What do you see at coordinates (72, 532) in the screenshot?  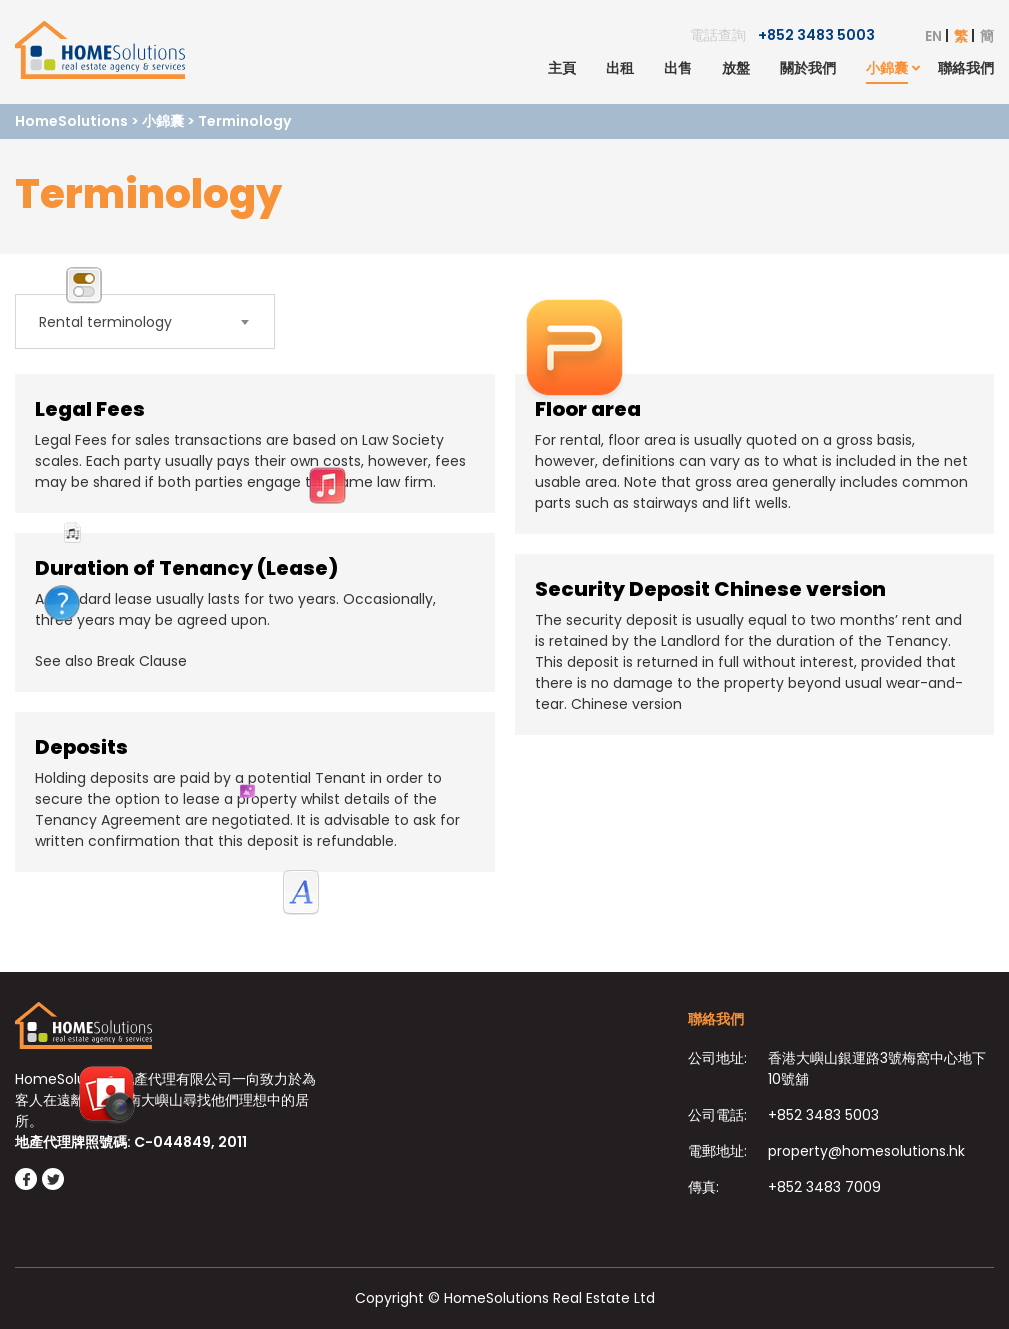 I see `open a lilypond music notation file` at bounding box center [72, 532].